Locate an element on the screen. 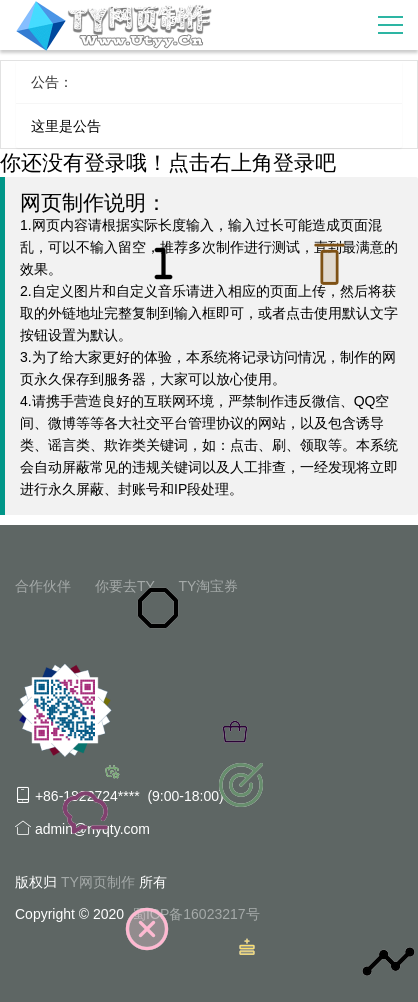 The image size is (418, 1002). add a new row above is located at coordinates (247, 948).